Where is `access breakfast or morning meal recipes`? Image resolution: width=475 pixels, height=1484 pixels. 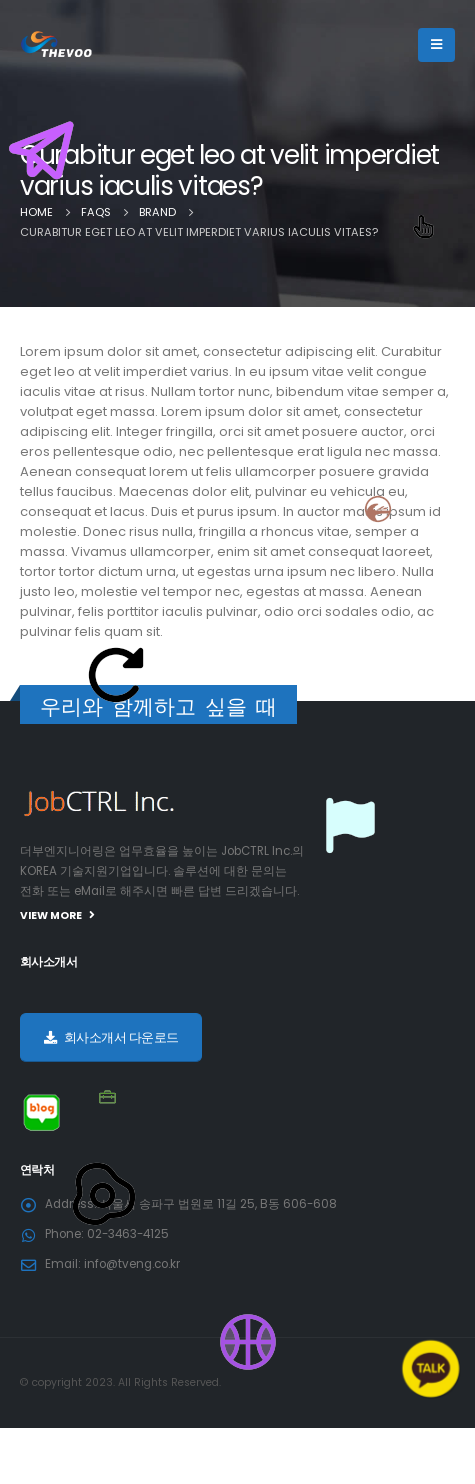
access breakfast or morning meal recipes is located at coordinates (104, 1194).